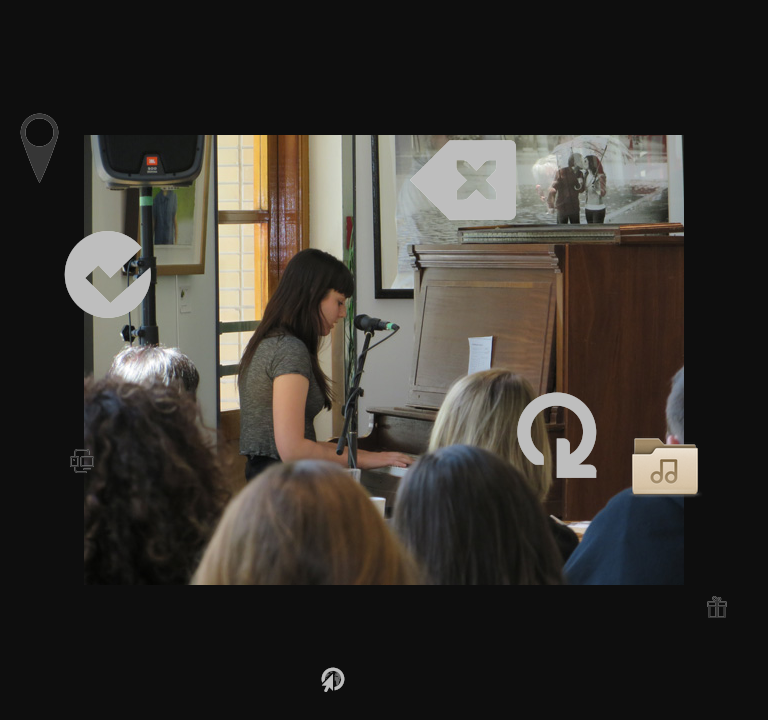 Image resolution: width=768 pixels, height=720 pixels. Describe the element at coordinates (556, 438) in the screenshot. I see `screen rotation is enabled` at that location.